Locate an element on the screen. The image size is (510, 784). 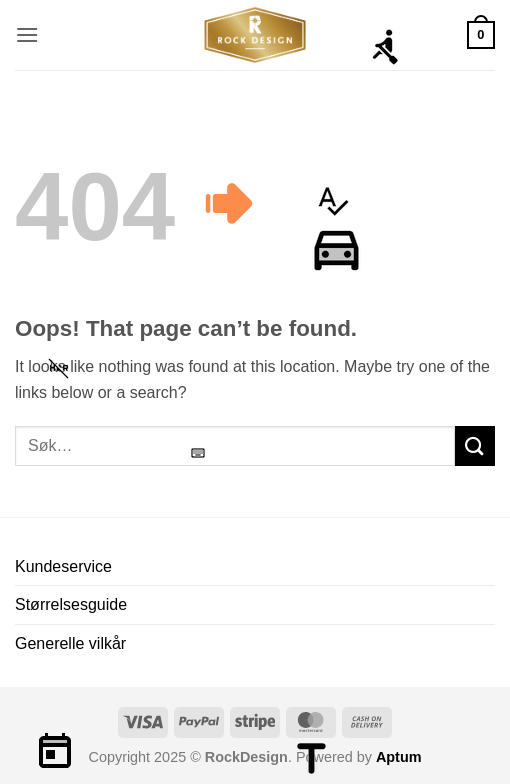
check spelling and grammar is located at coordinates (332, 200).